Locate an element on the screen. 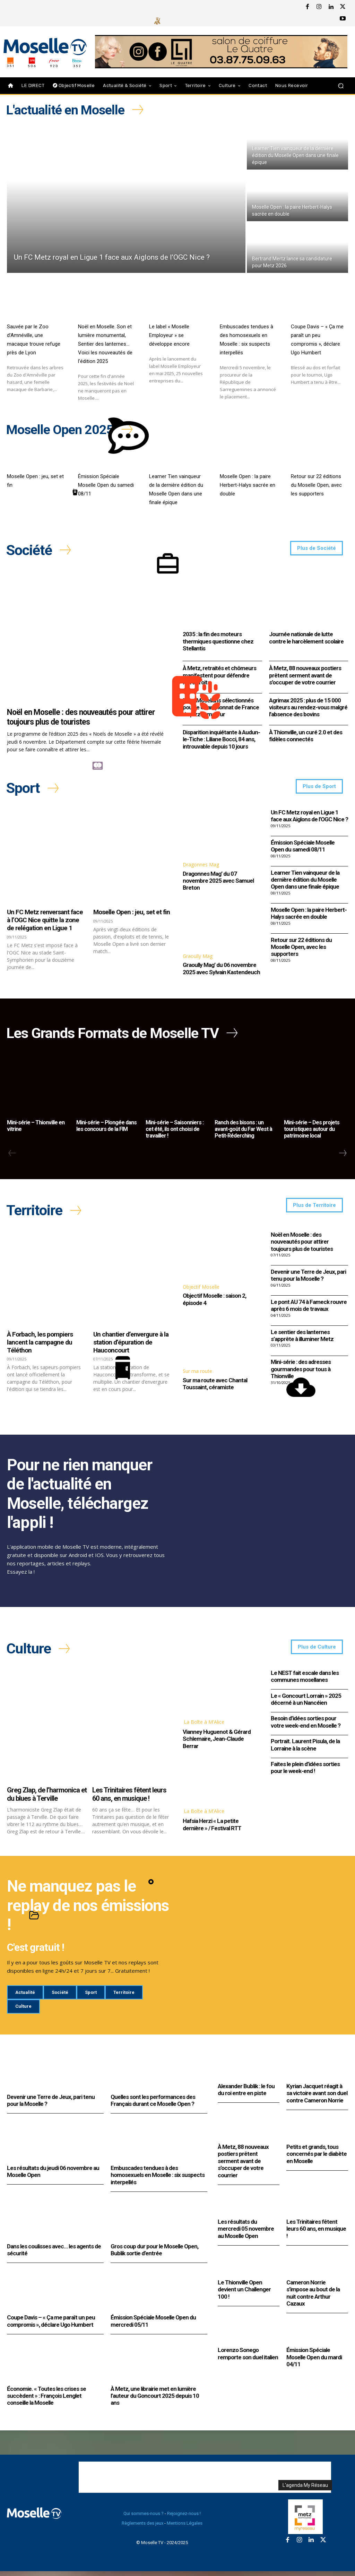 The height and width of the screenshot is (2576, 355). access agricultural or farm management services is located at coordinates (195, 696).